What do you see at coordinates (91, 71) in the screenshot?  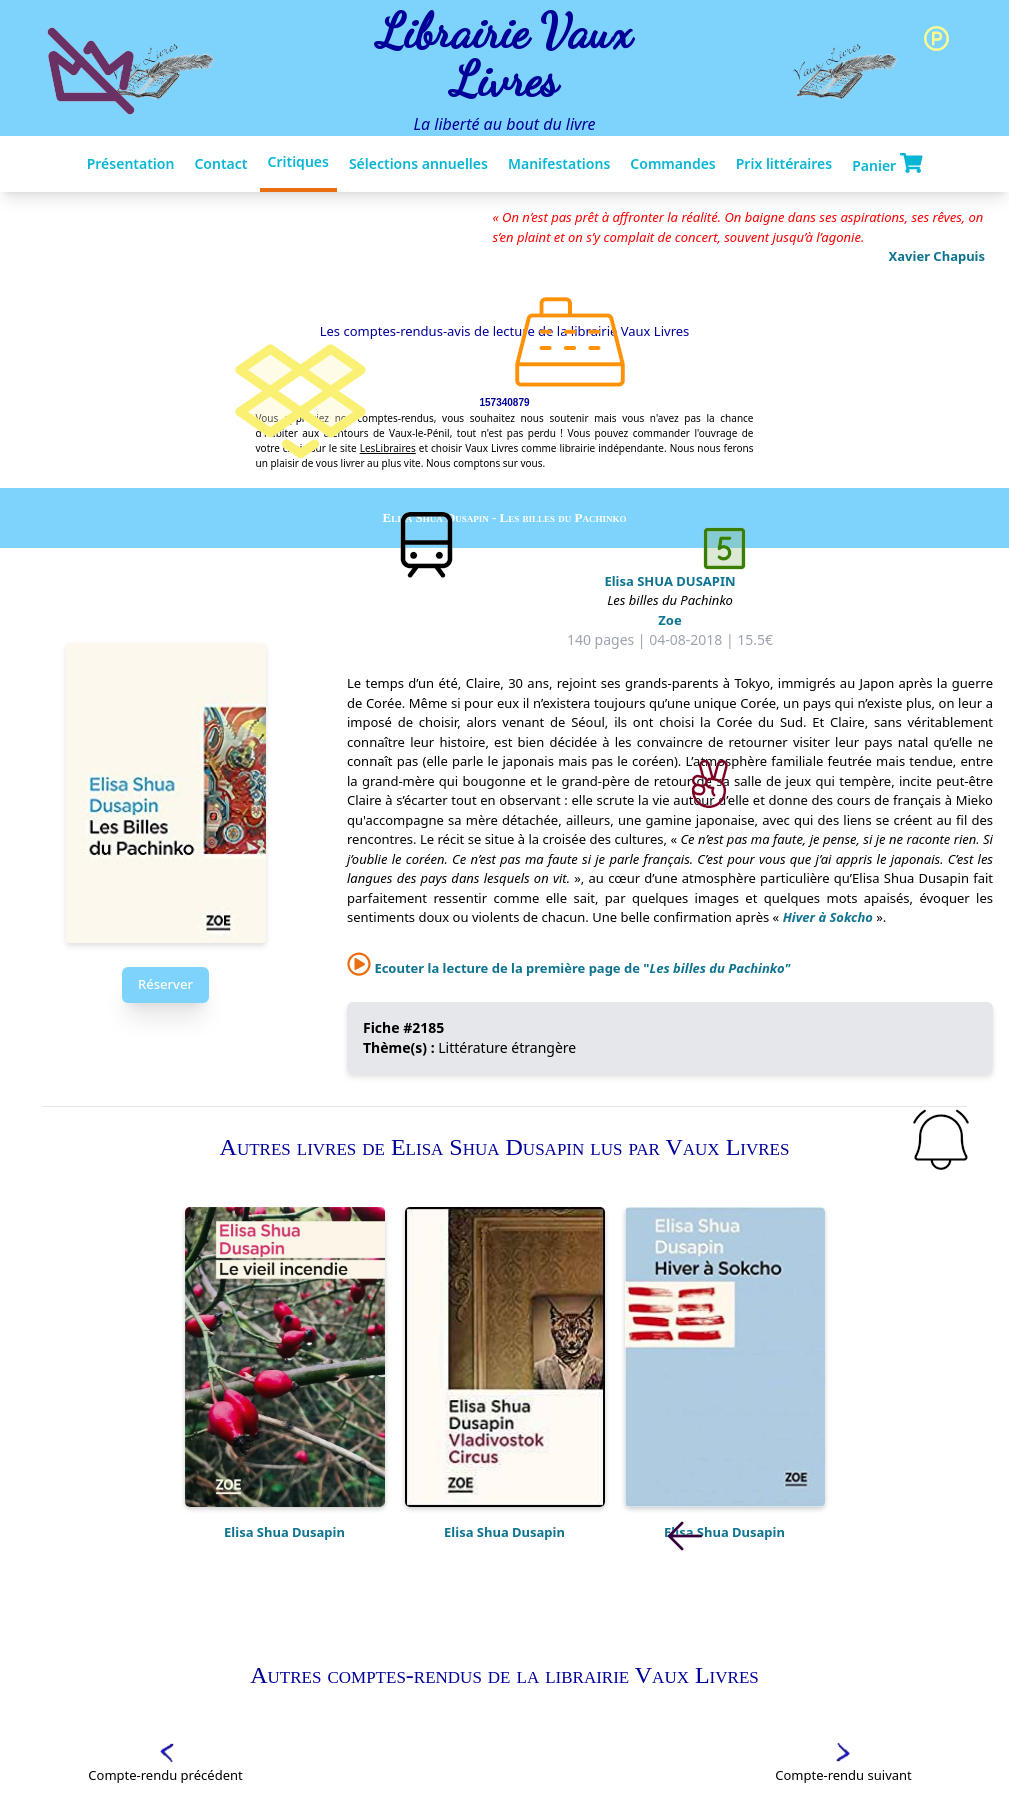 I see `remove premium or VIP status` at bounding box center [91, 71].